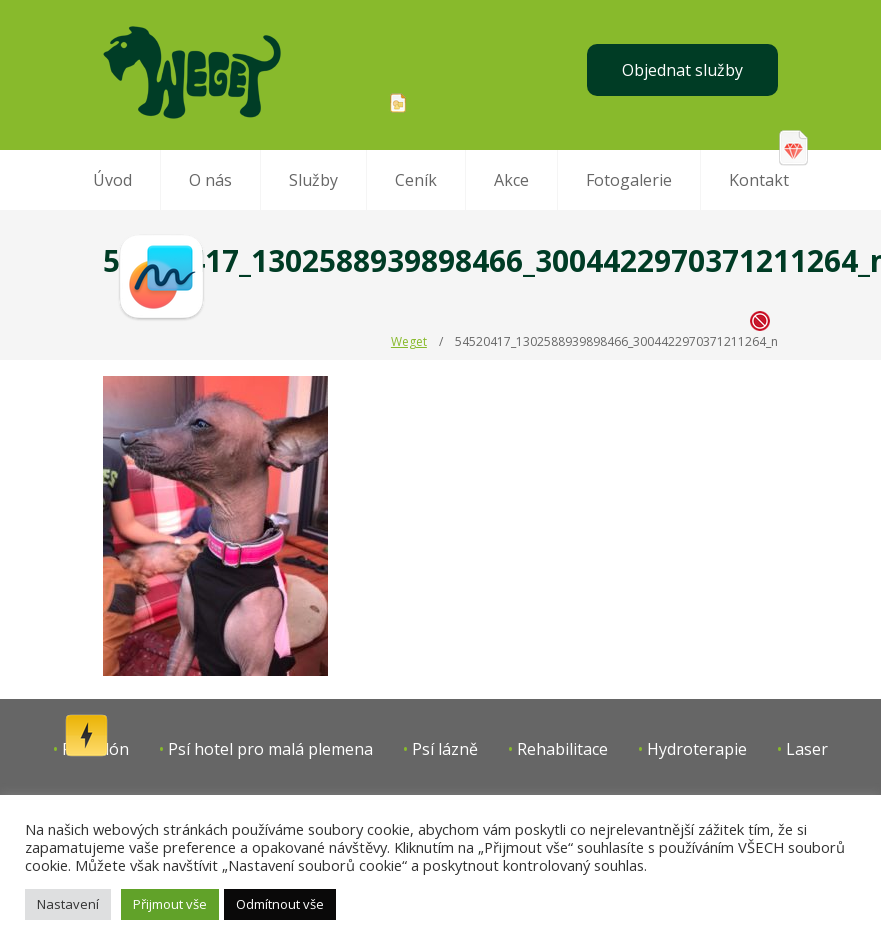 The width and height of the screenshot is (881, 950). What do you see at coordinates (398, 103) in the screenshot?
I see `libreoffice draw template file` at bounding box center [398, 103].